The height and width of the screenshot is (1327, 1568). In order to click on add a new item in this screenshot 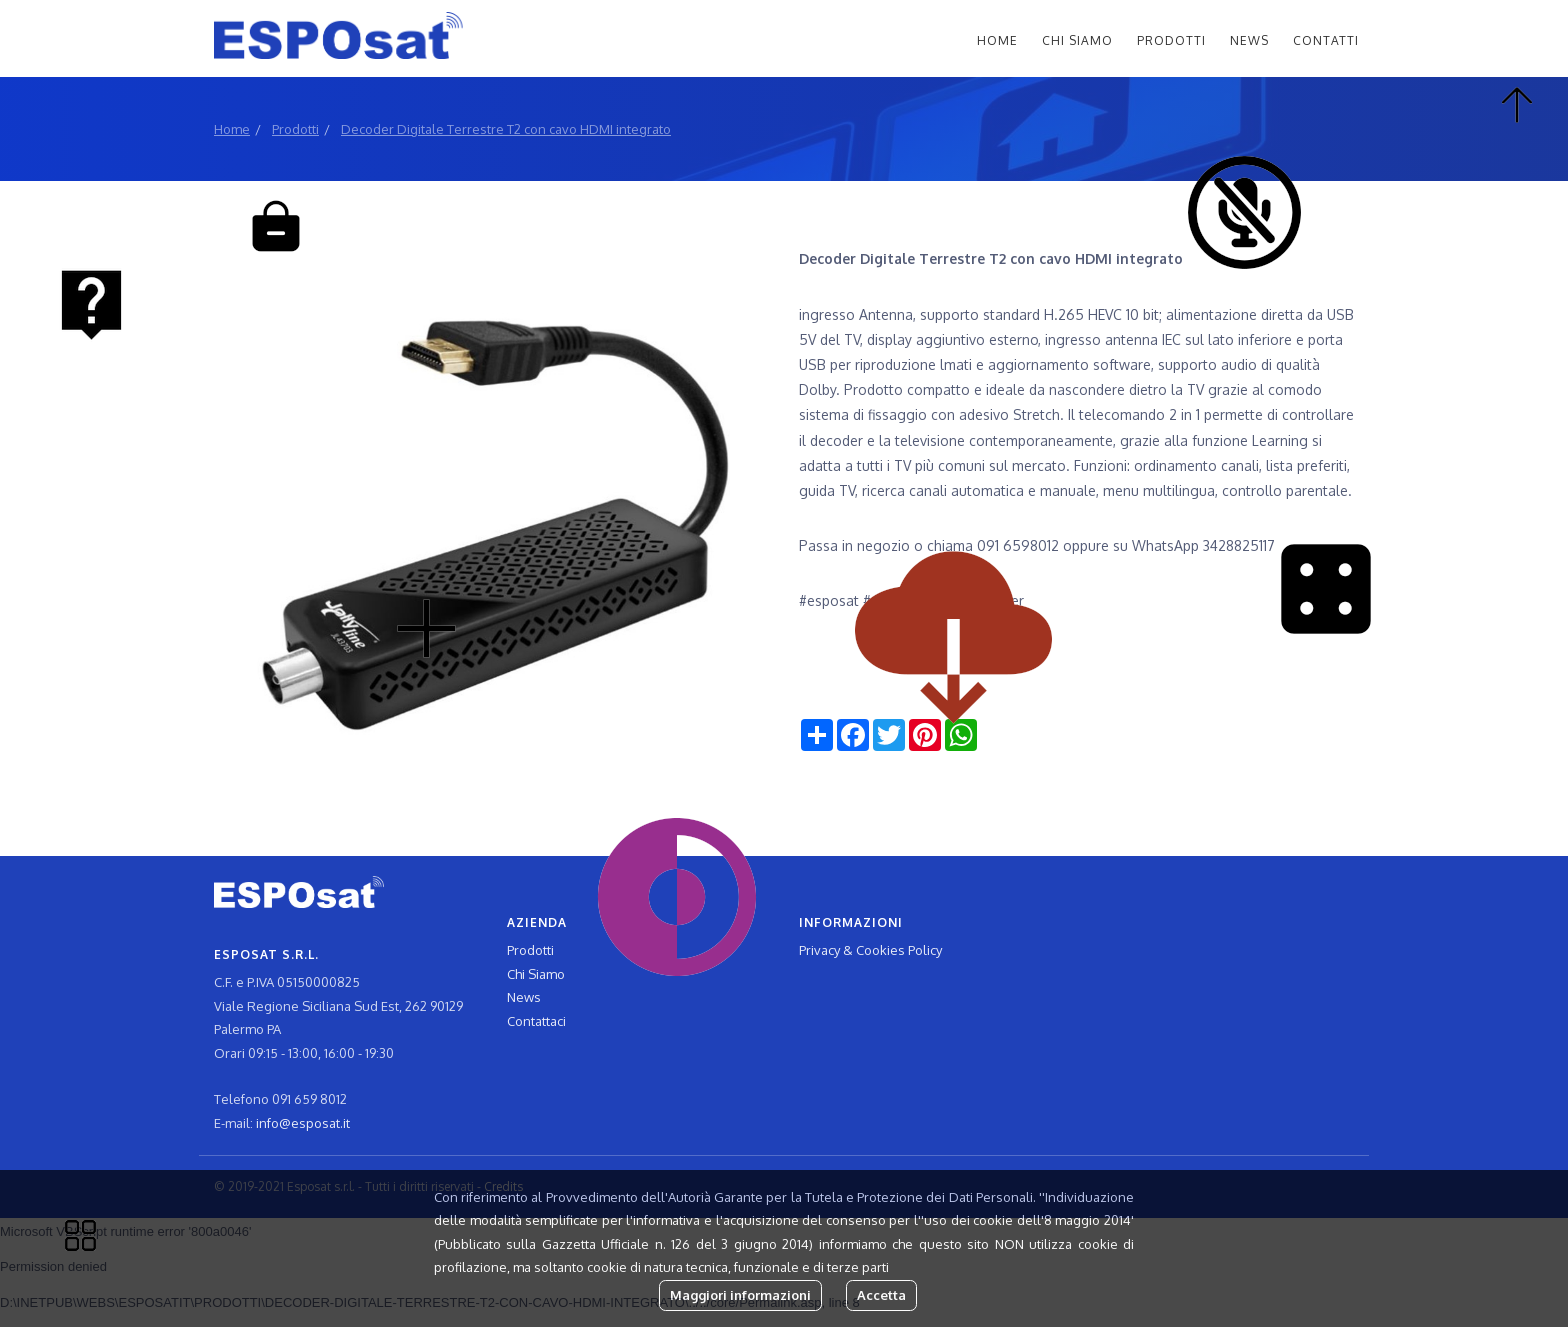, I will do `click(426, 628)`.